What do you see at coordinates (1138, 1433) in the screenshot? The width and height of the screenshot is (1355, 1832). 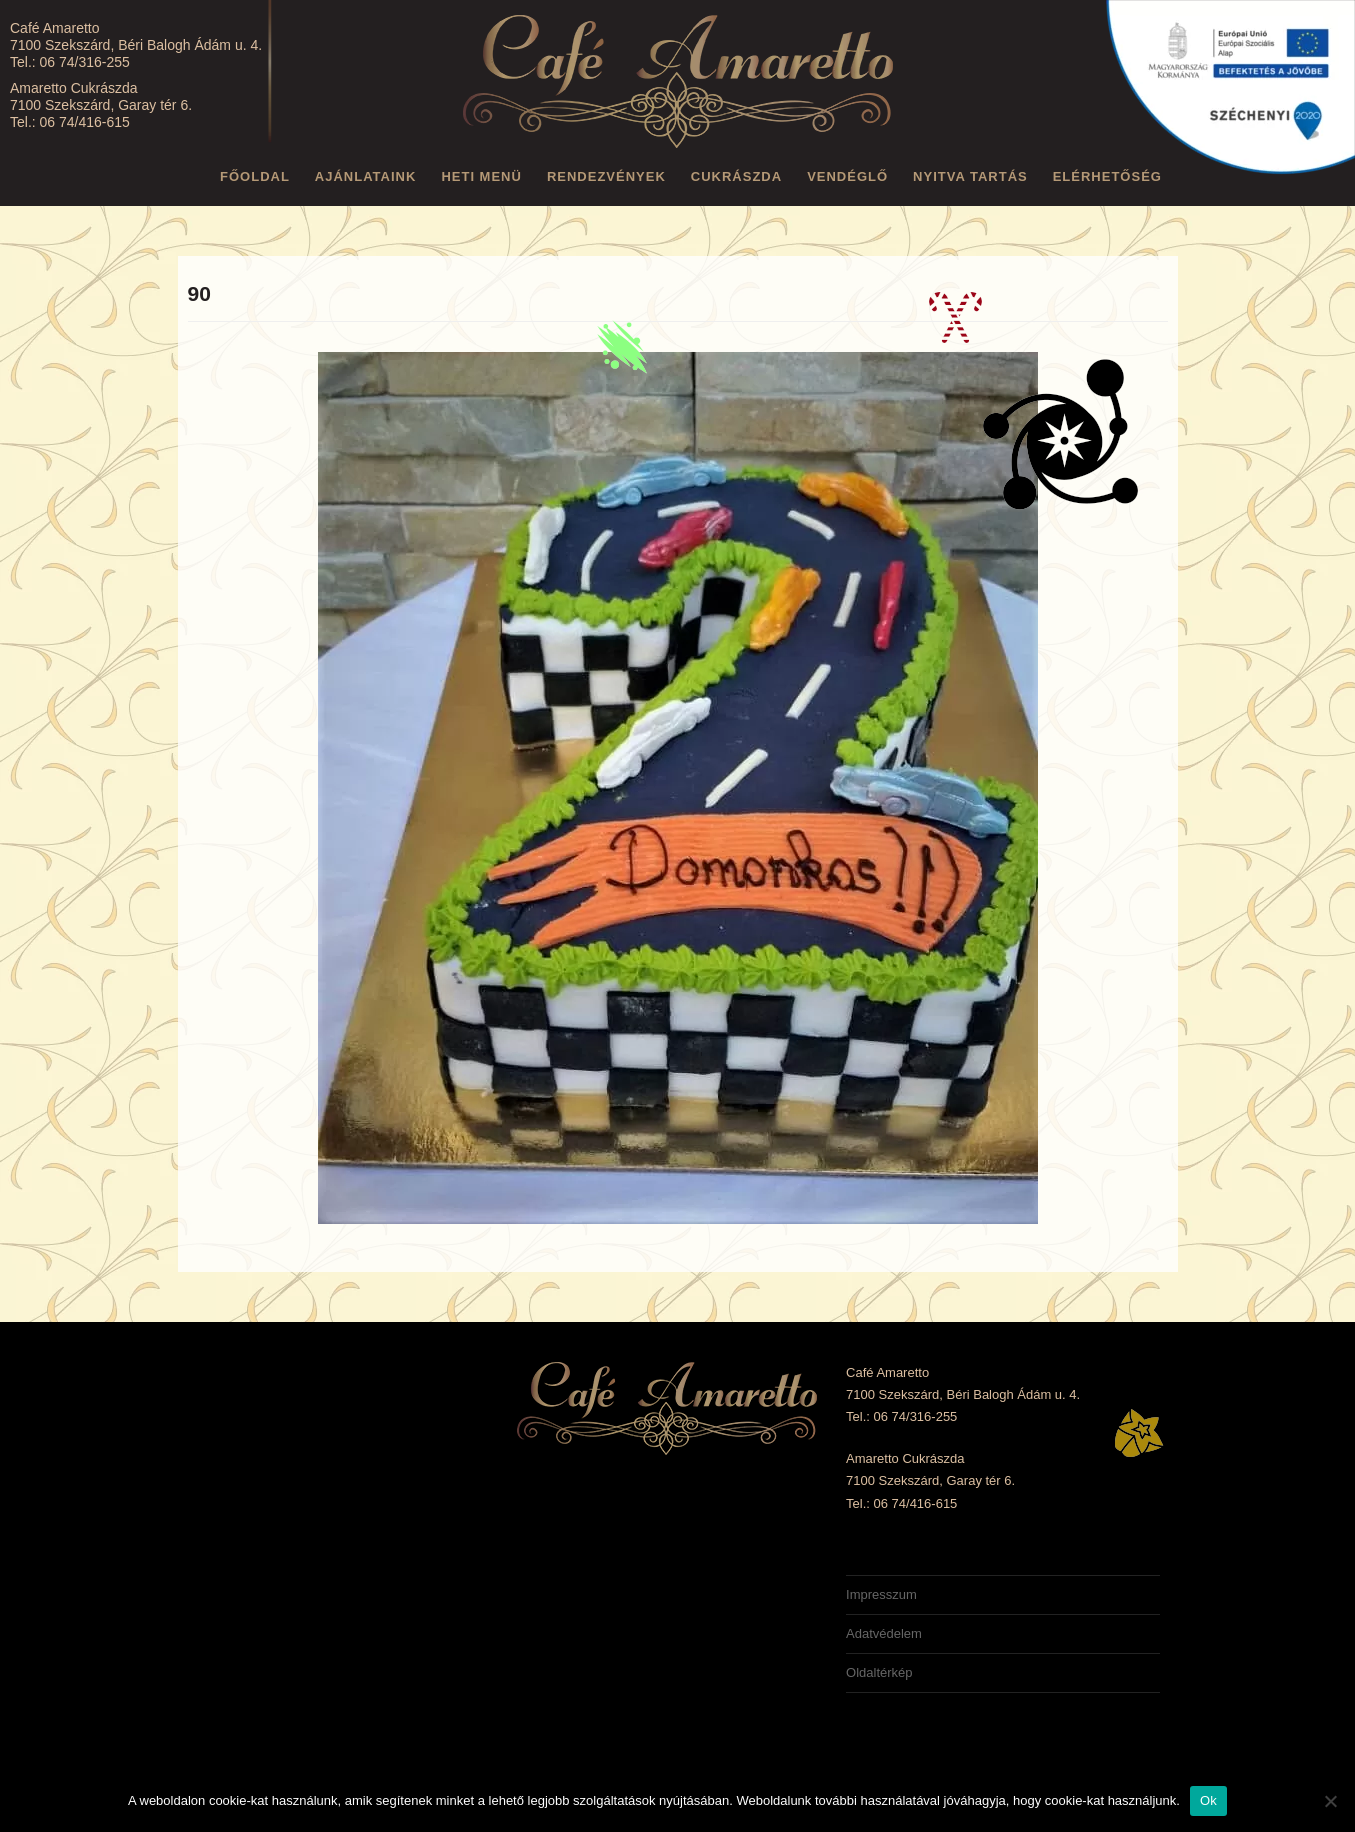 I see `star fruit or carambola item in a game inventory` at bounding box center [1138, 1433].